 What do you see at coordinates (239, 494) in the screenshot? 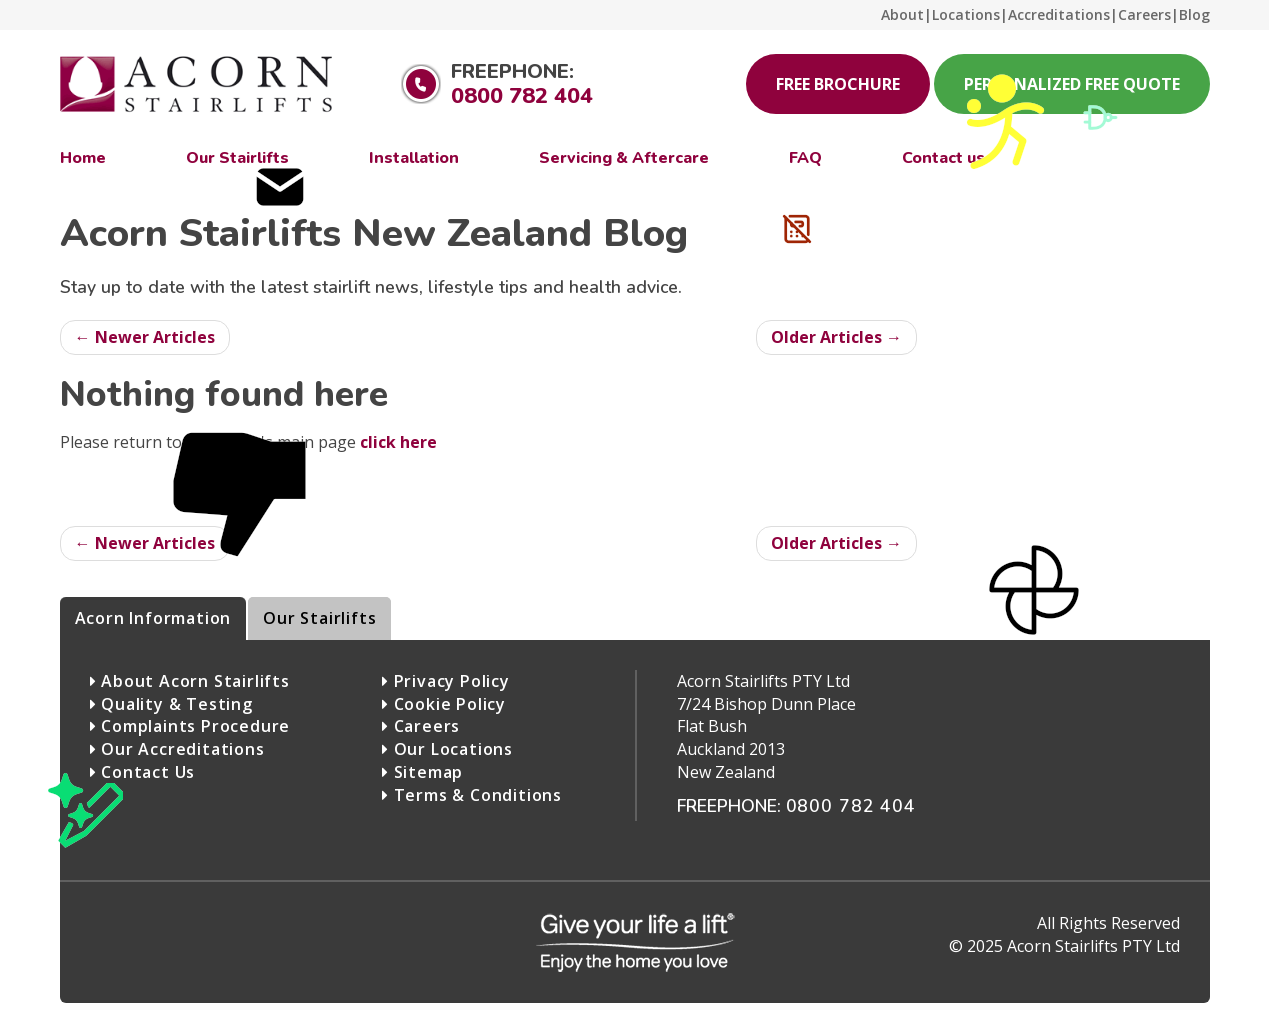
I see `dislike or downvote content` at bounding box center [239, 494].